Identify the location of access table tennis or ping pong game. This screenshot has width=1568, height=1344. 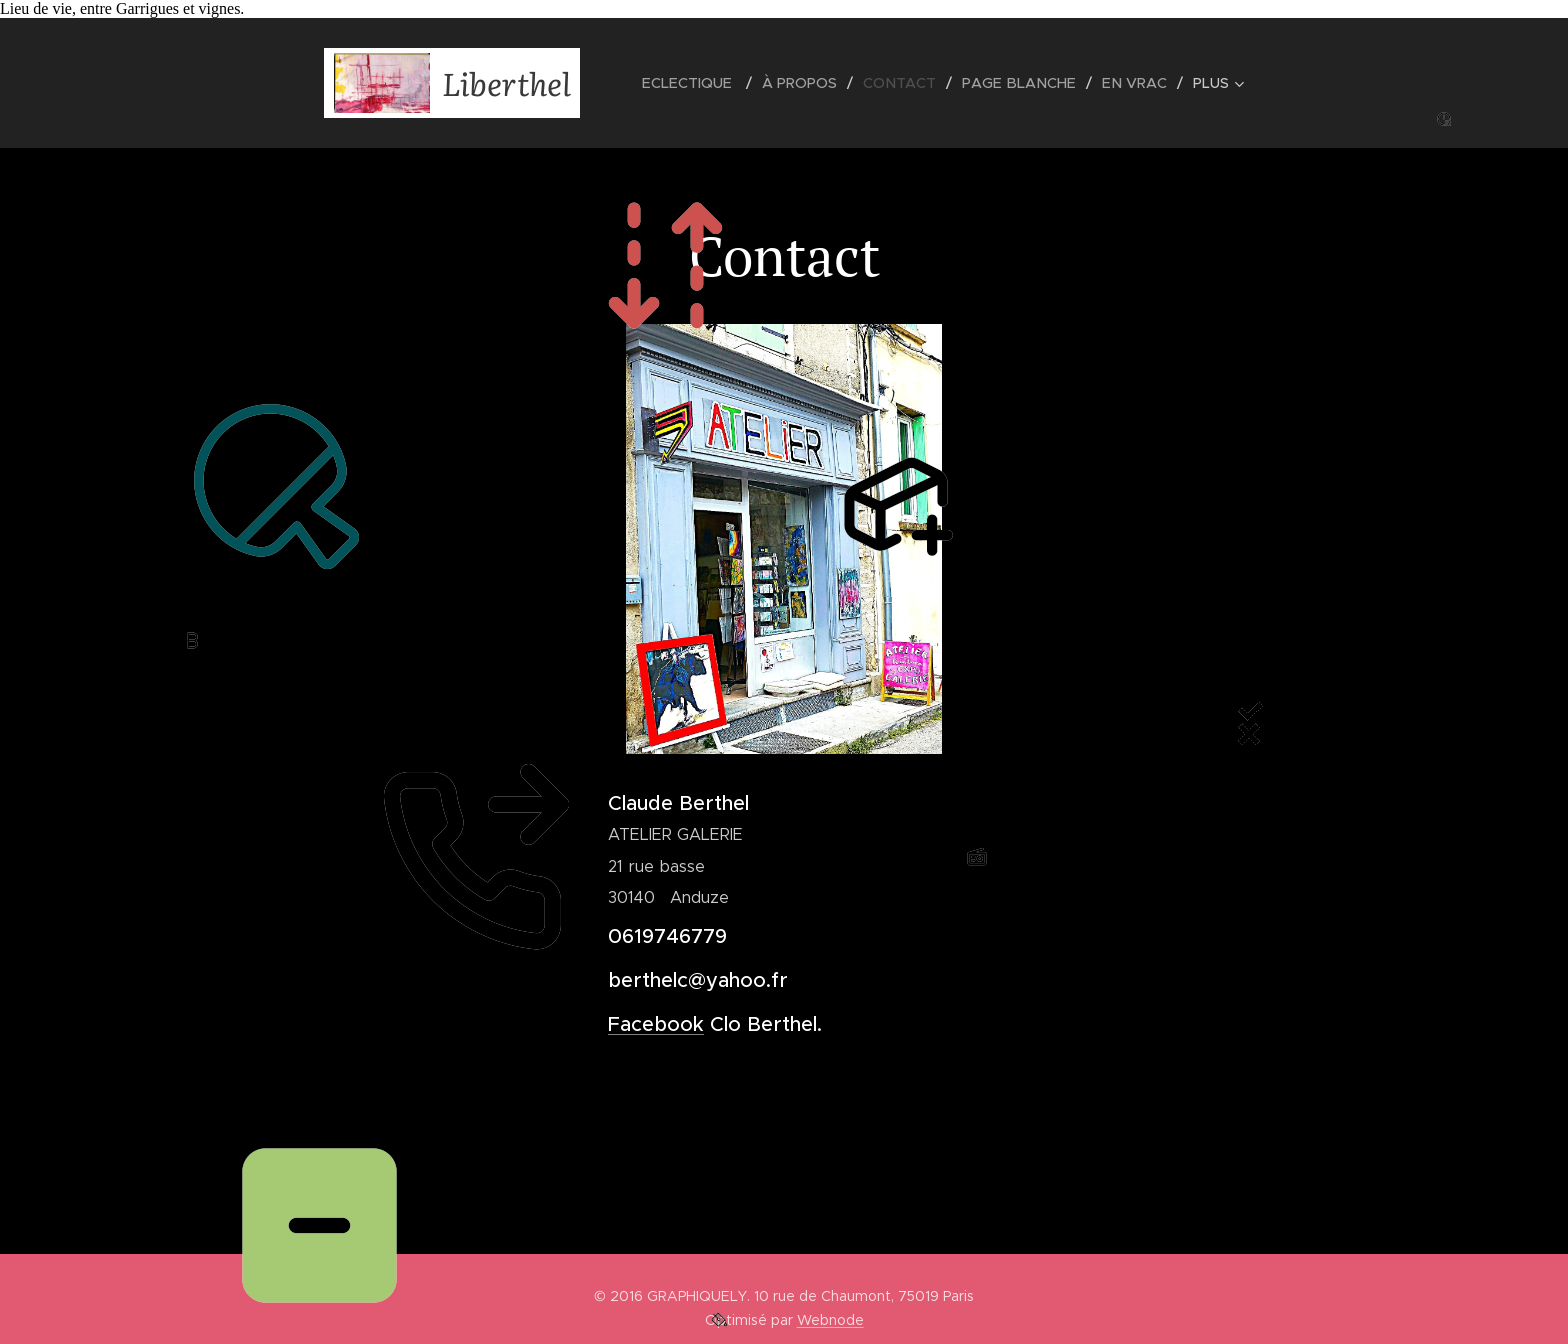
(273, 483).